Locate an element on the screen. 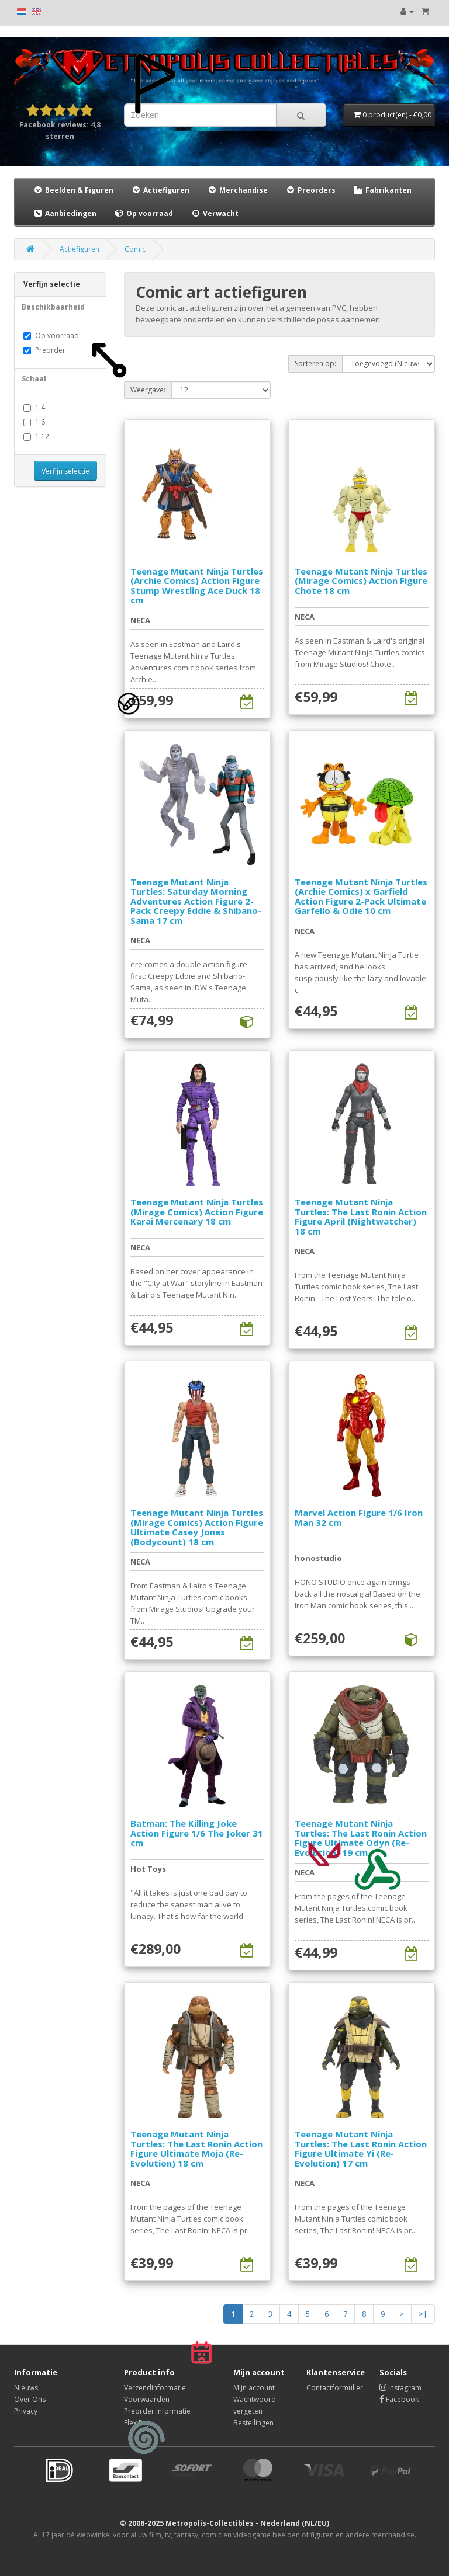  navigate back to previous screen is located at coordinates (108, 359).